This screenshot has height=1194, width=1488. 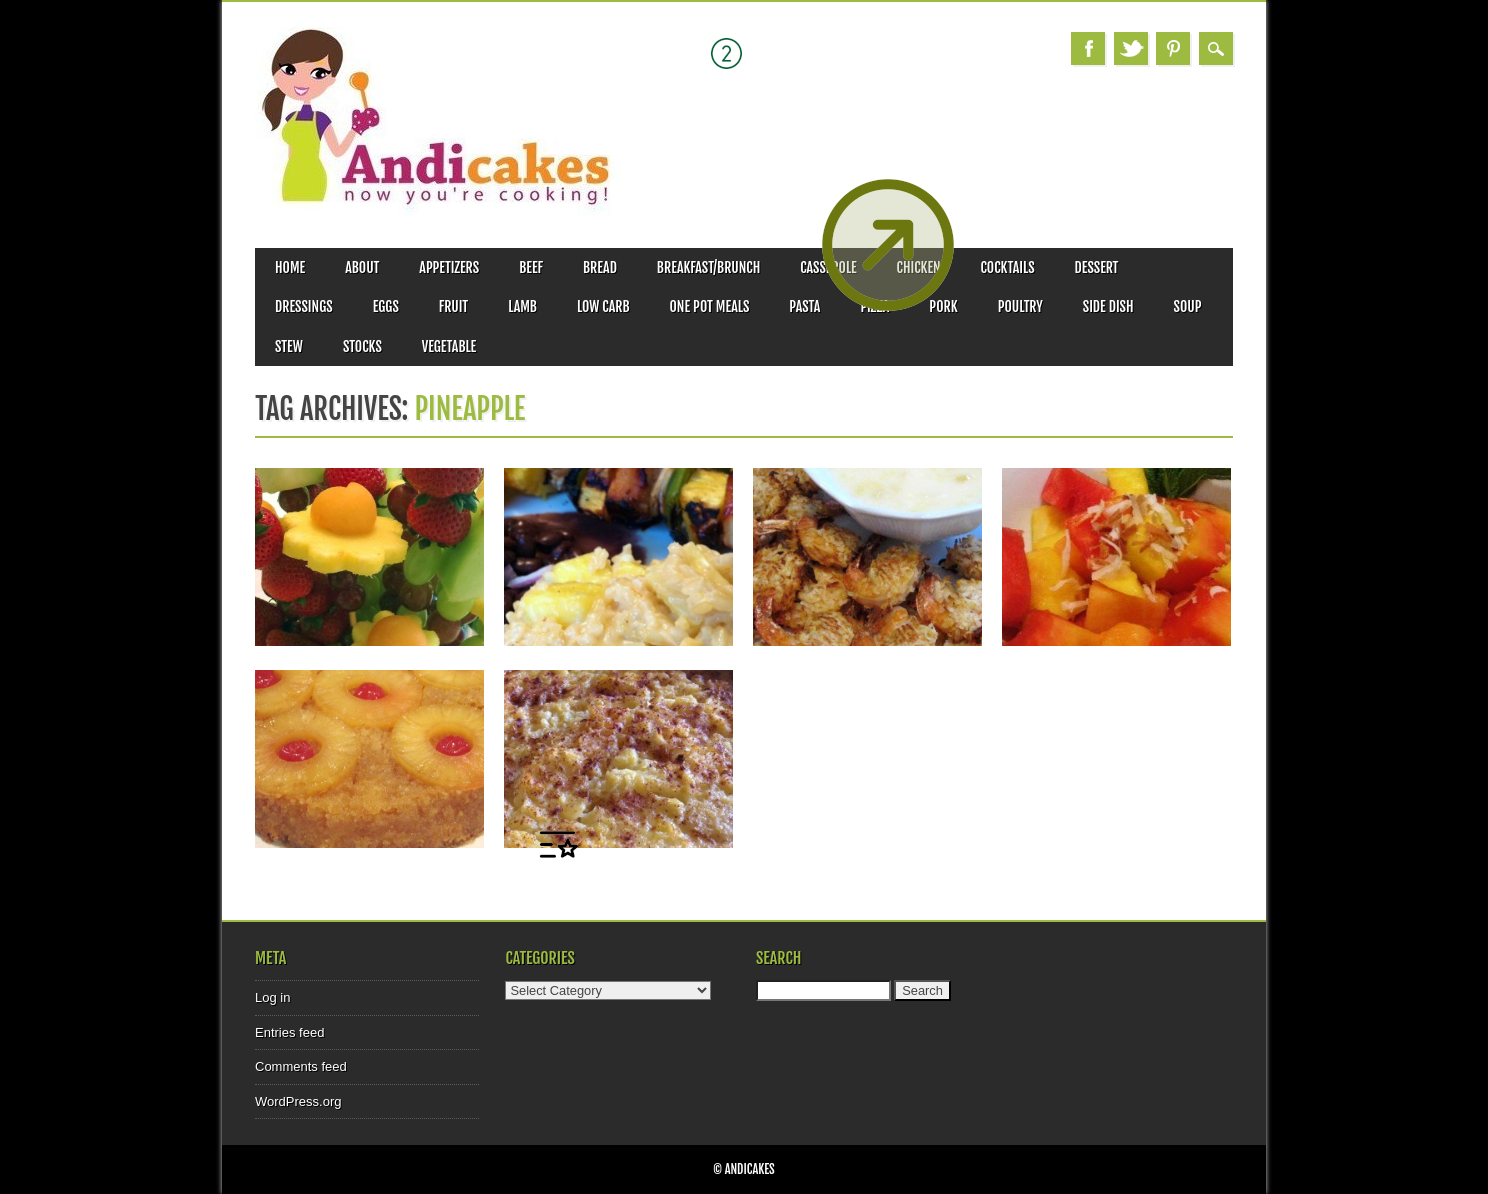 I want to click on open link in new tab or external window, so click(x=888, y=245).